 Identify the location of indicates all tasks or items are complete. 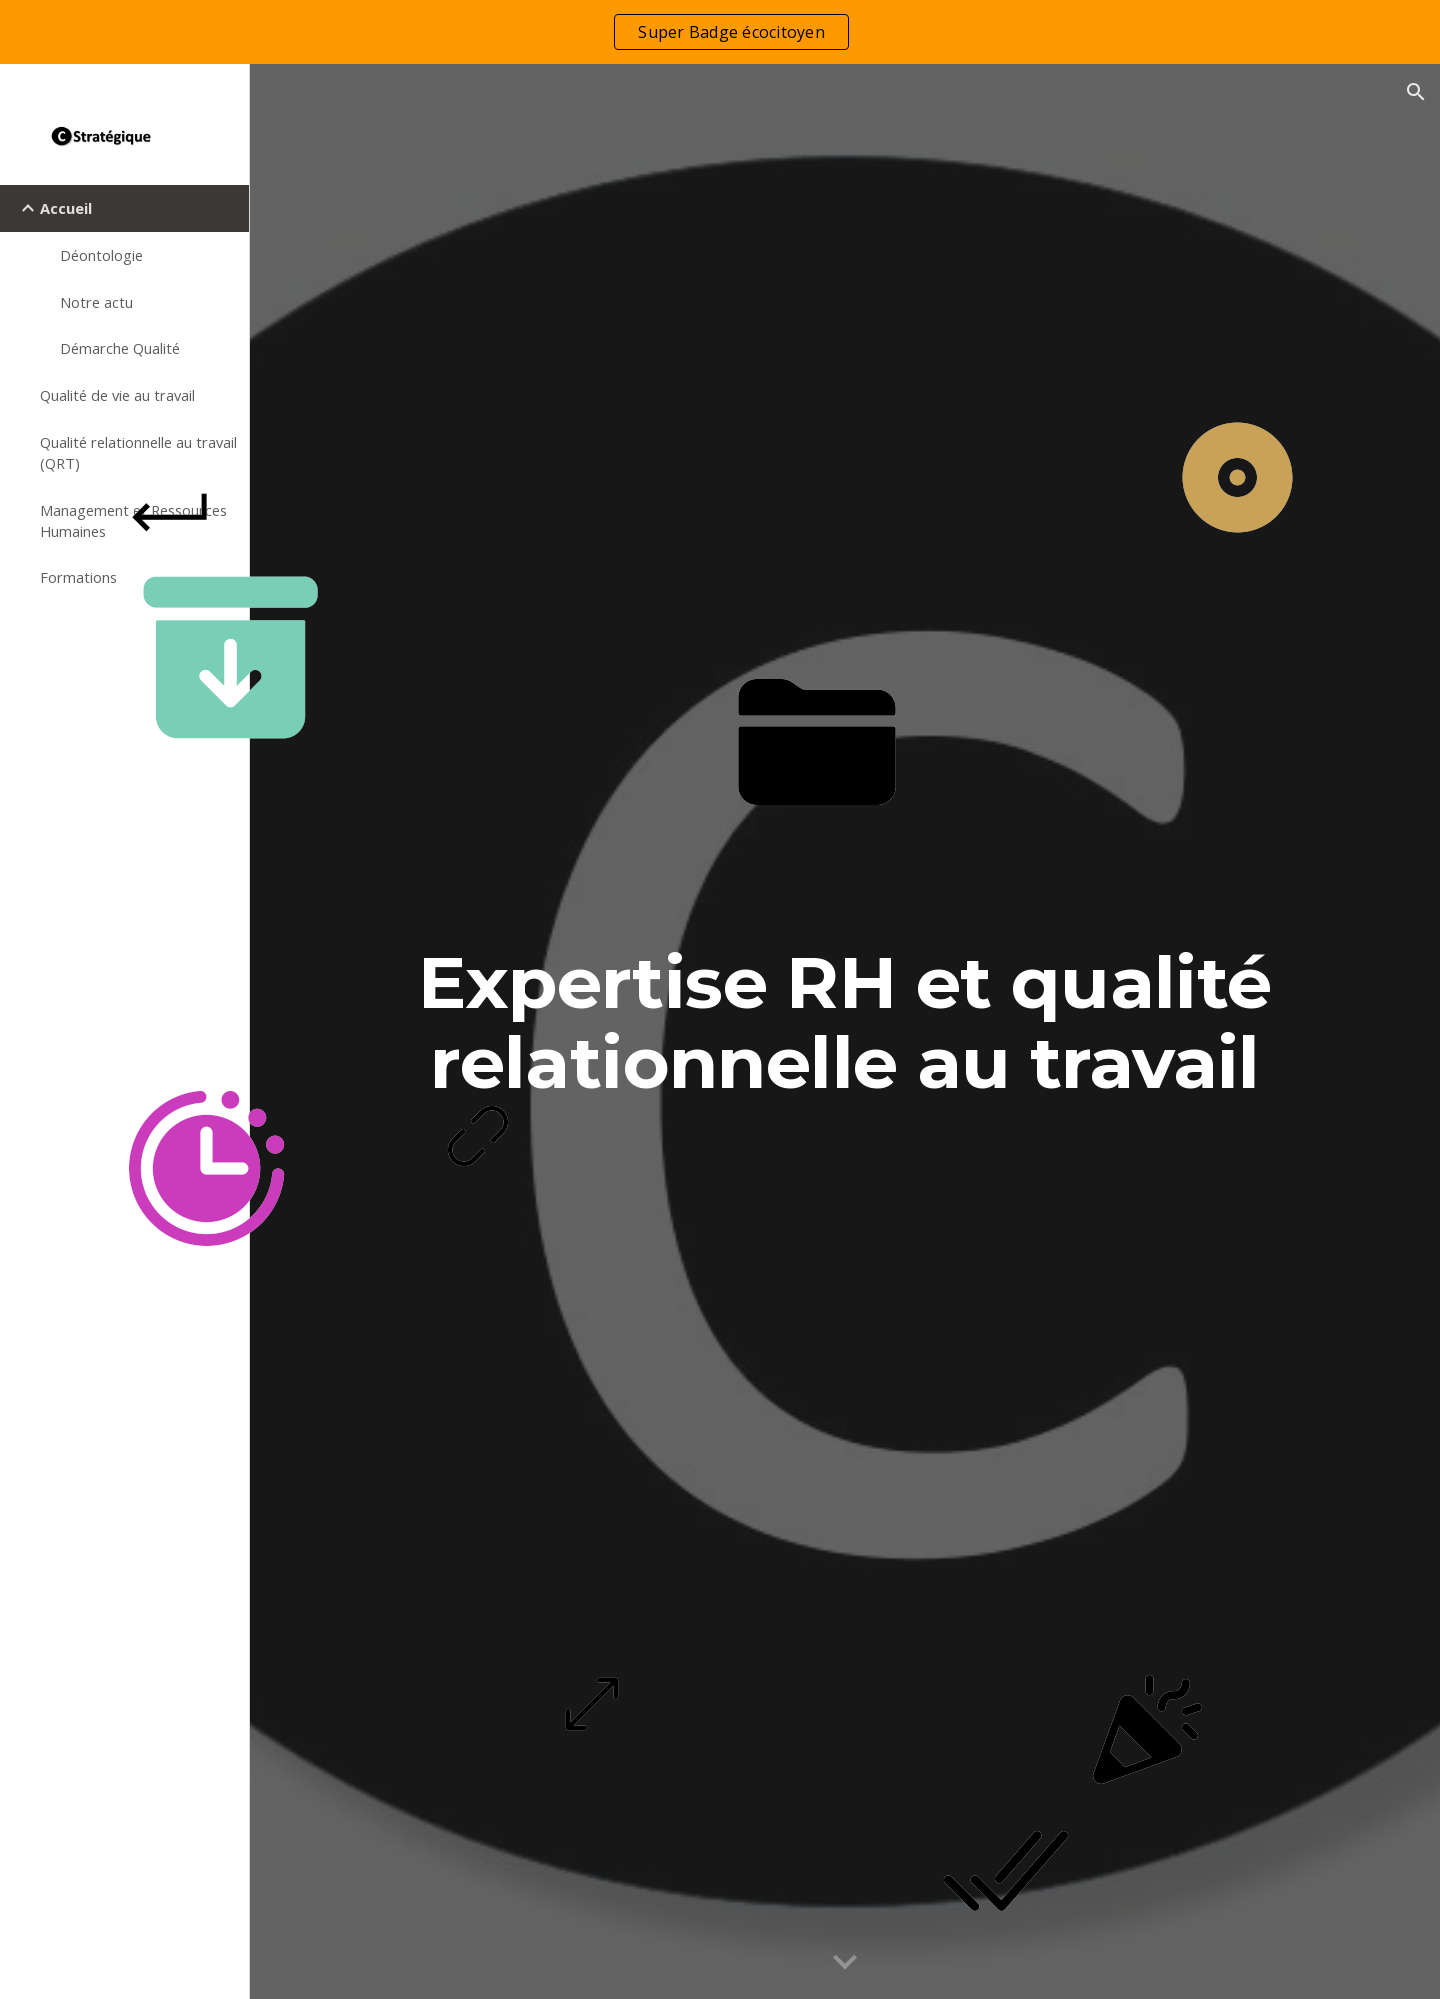
(1006, 1871).